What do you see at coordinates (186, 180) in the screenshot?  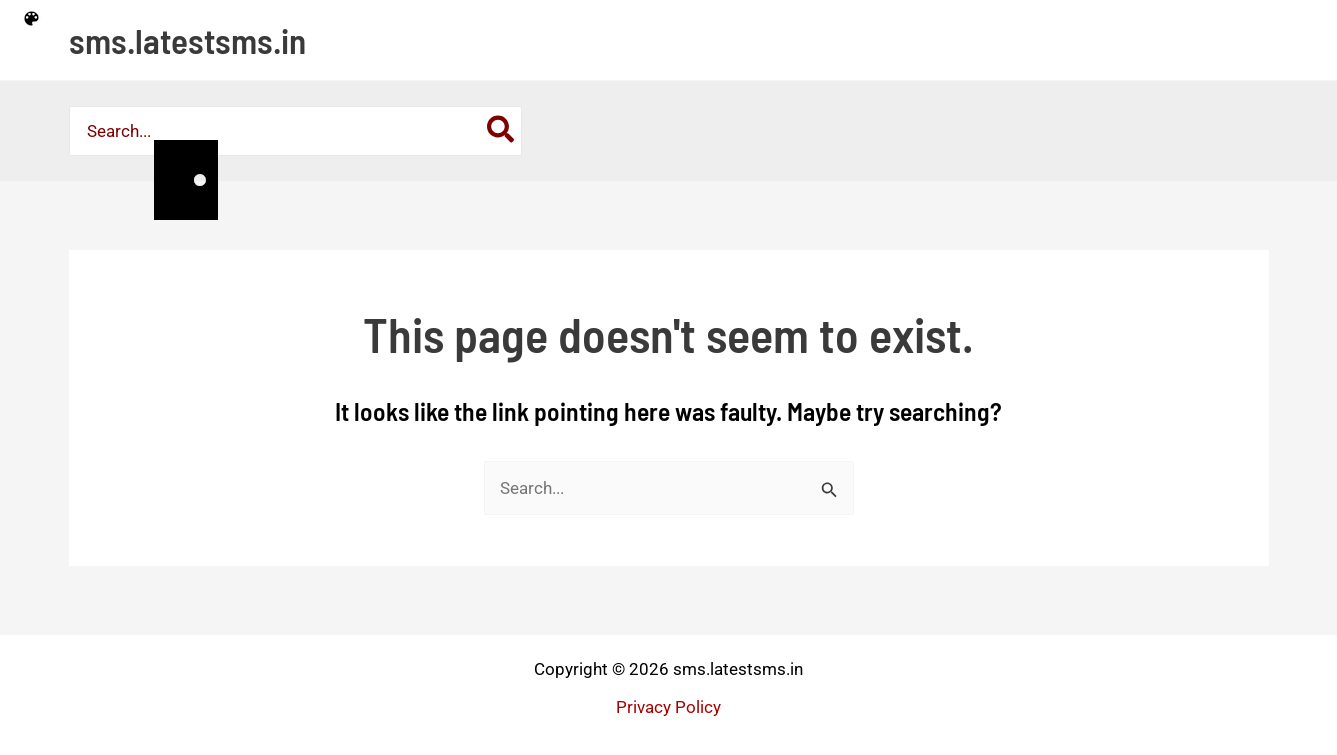 I see `view door sensor status` at bounding box center [186, 180].